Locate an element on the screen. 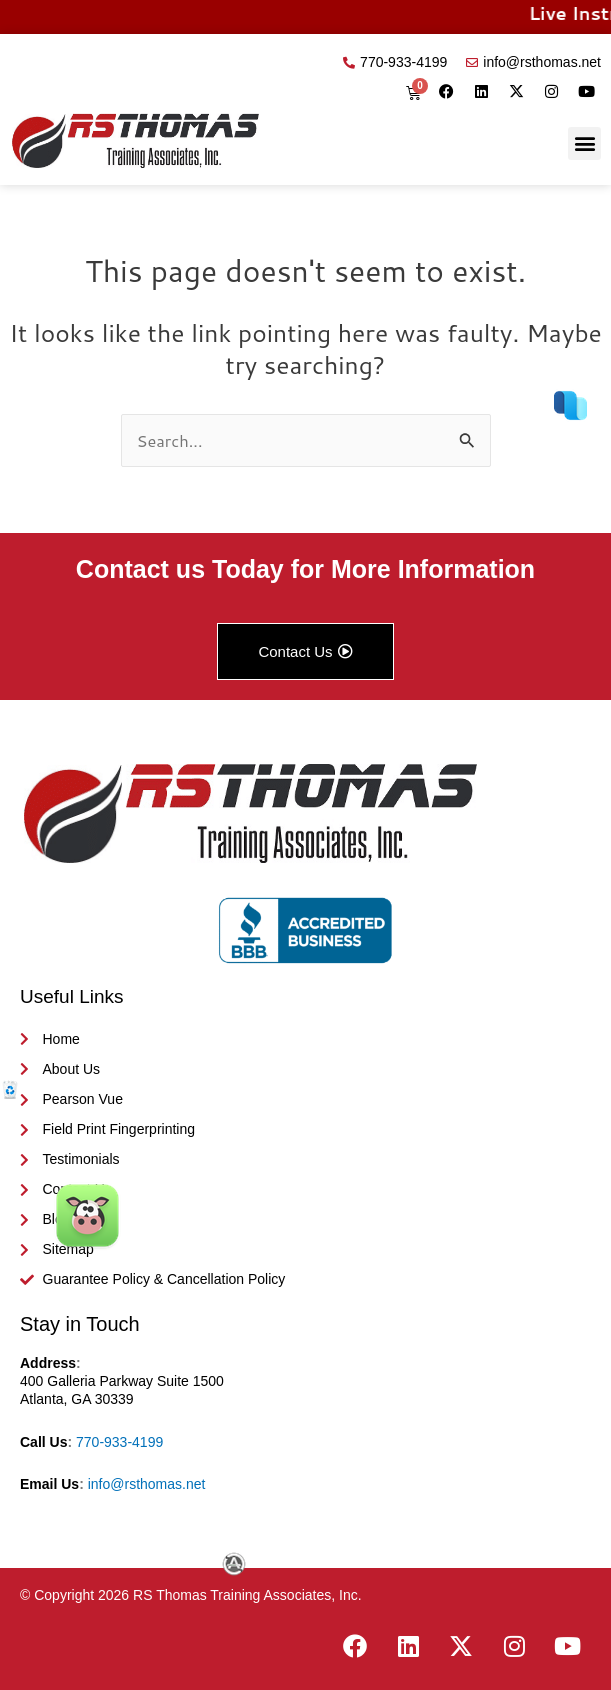 Image resolution: width=611 pixels, height=1690 pixels. open the supply chain management app is located at coordinates (570, 405).